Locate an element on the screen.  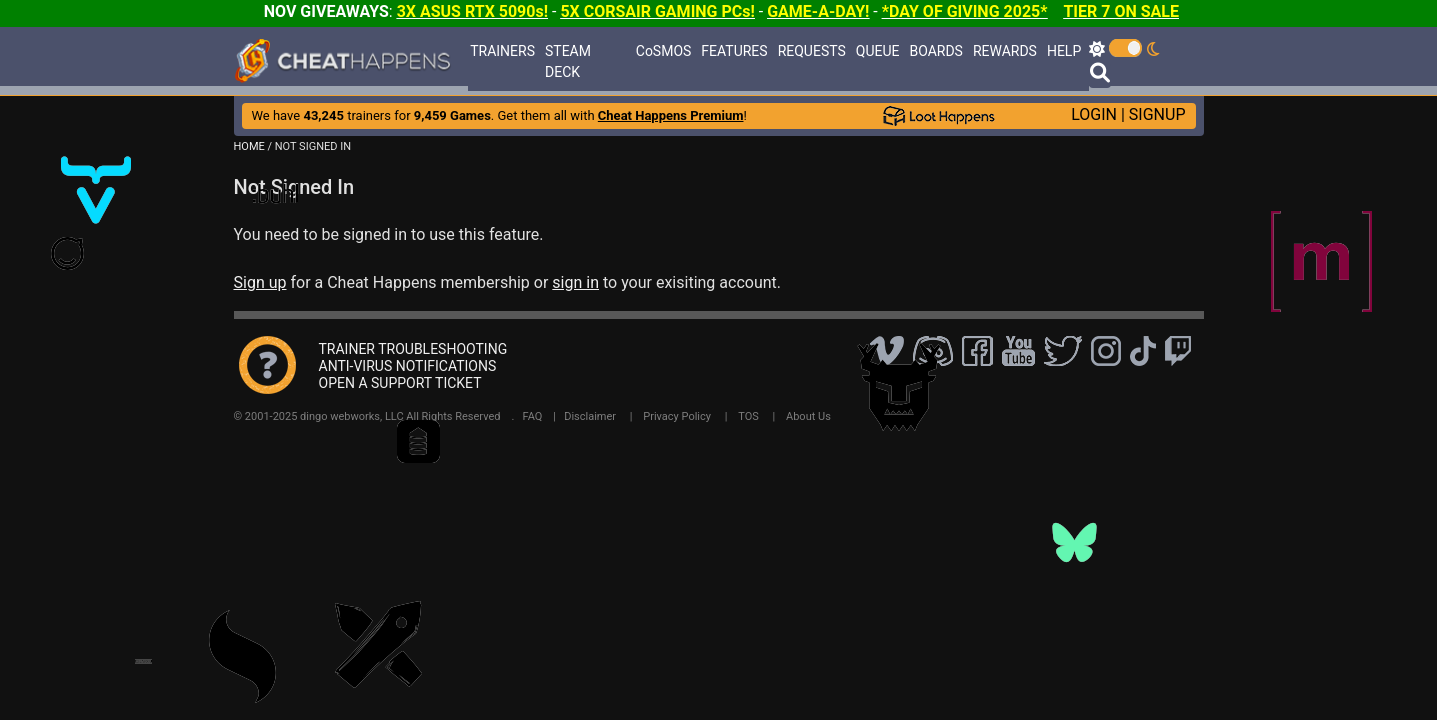
turso database service logo is located at coordinates (899, 387).